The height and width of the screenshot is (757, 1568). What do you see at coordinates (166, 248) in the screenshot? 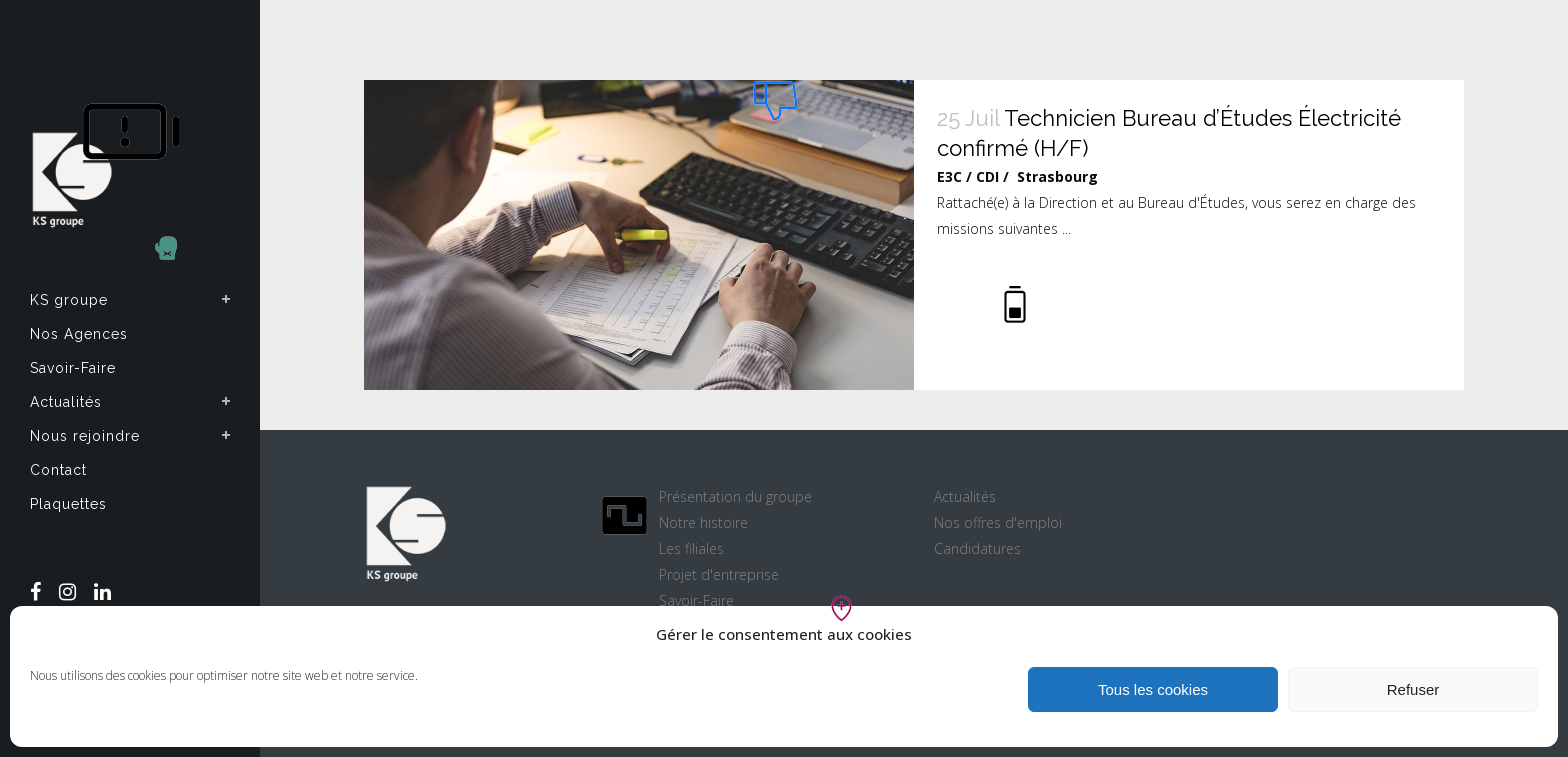
I see `access boxing or combat sports content` at bounding box center [166, 248].